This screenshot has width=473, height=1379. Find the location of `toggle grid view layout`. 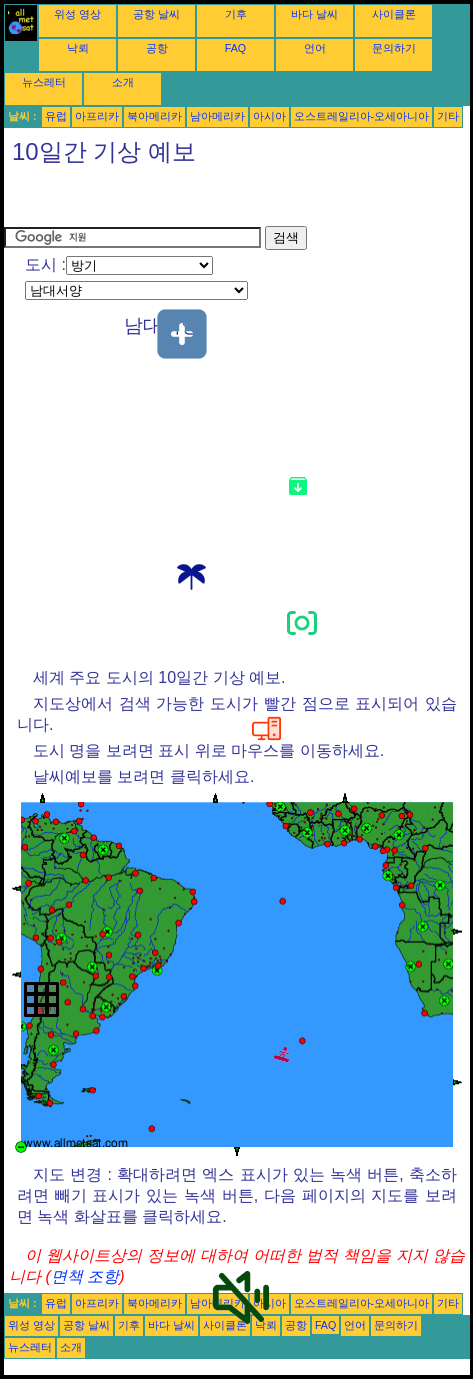

toggle grid view layout is located at coordinates (41, 999).